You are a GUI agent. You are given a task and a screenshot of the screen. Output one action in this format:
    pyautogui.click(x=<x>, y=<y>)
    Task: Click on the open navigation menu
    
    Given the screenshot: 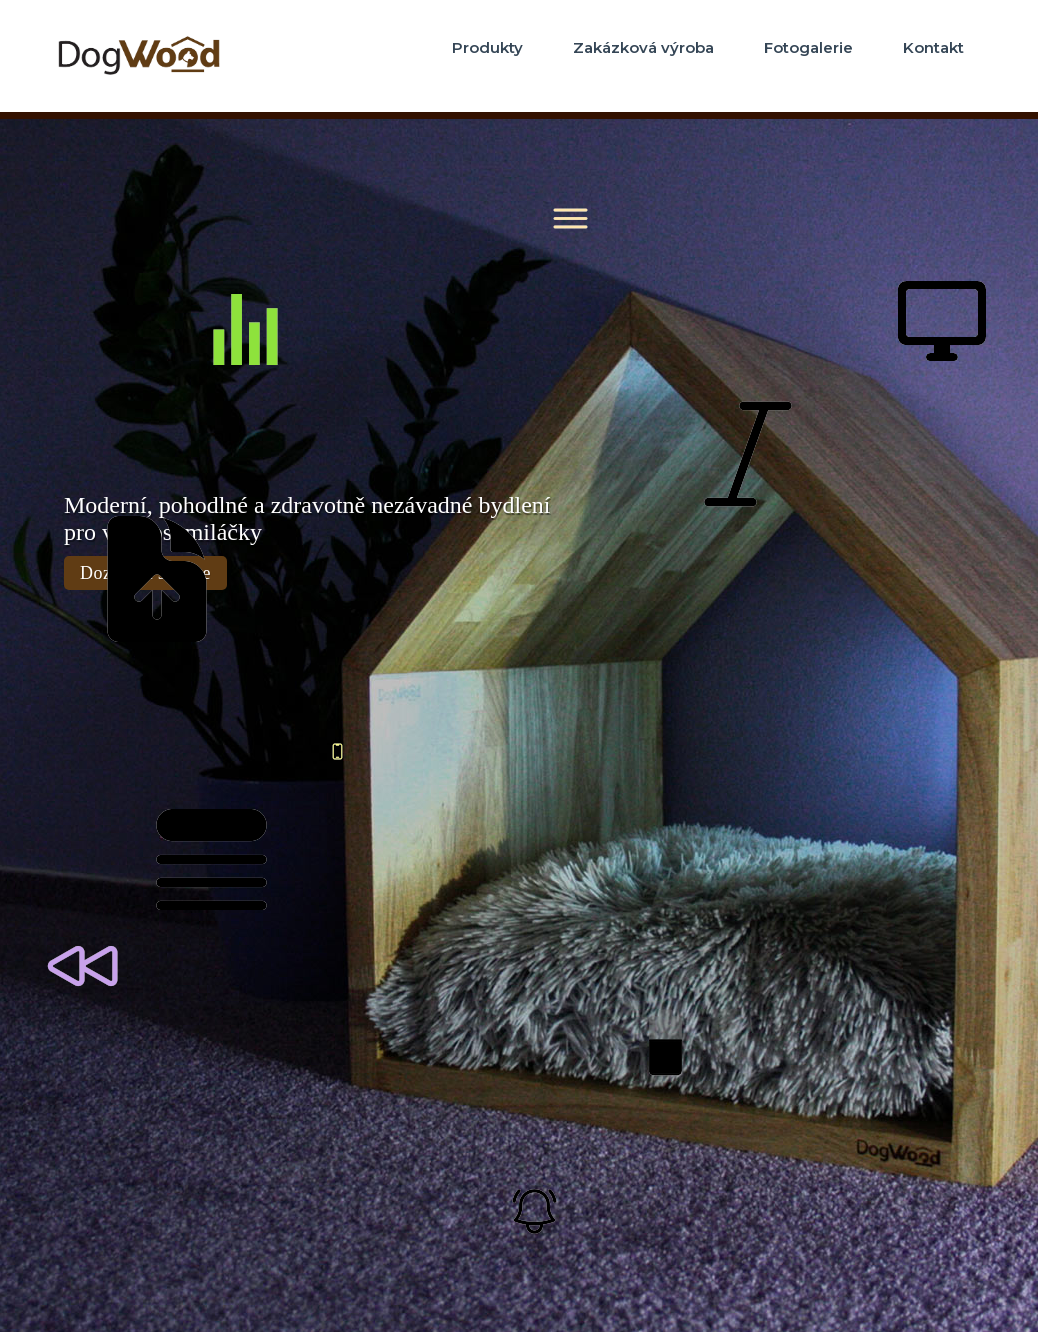 What is the action you would take?
    pyautogui.click(x=570, y=218)
    